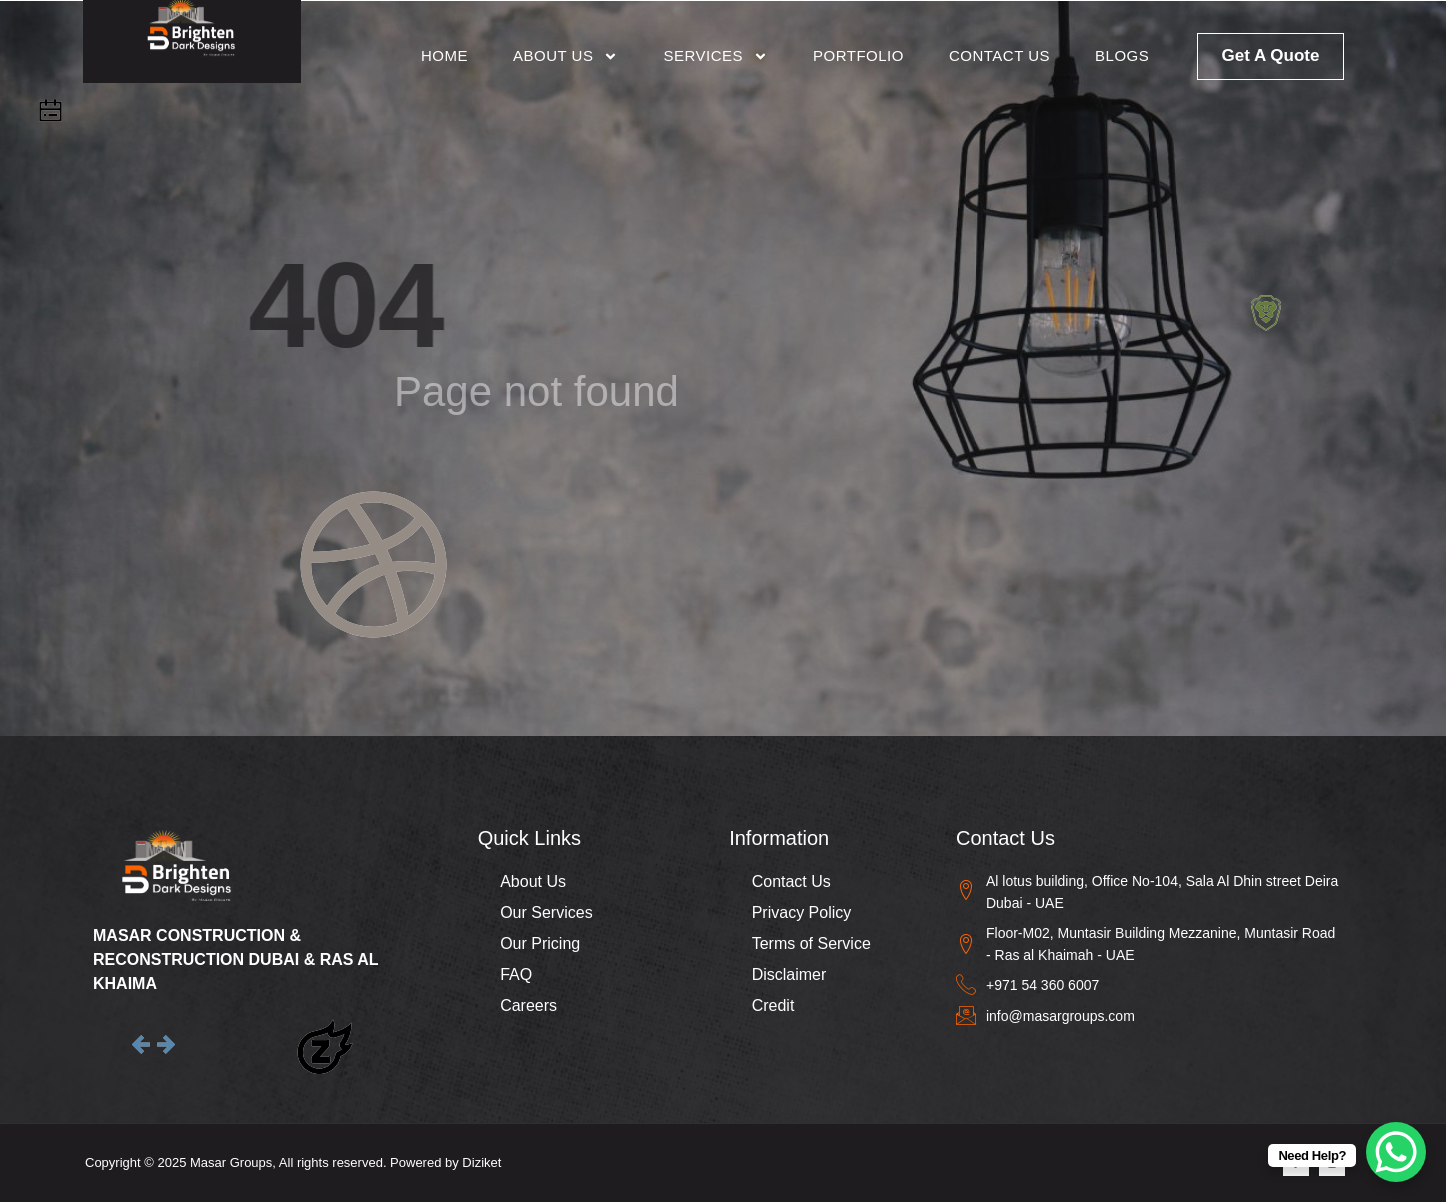 This screenshot has width=1446, height=1202. I want to click on view calendar tasks and to-dos, so click(50, 111).